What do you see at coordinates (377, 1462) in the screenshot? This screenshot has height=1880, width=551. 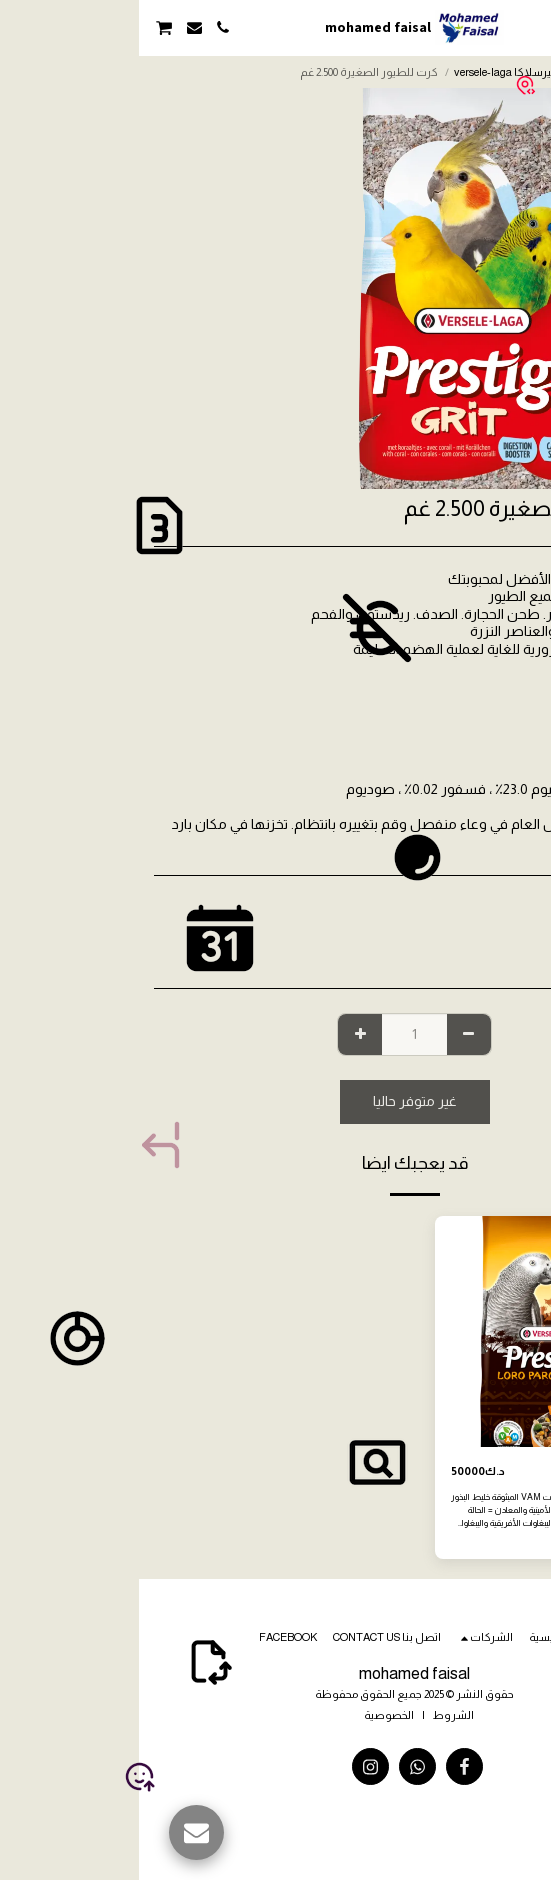 I see `search within the current page or document` at bounding box center [377, 1462].